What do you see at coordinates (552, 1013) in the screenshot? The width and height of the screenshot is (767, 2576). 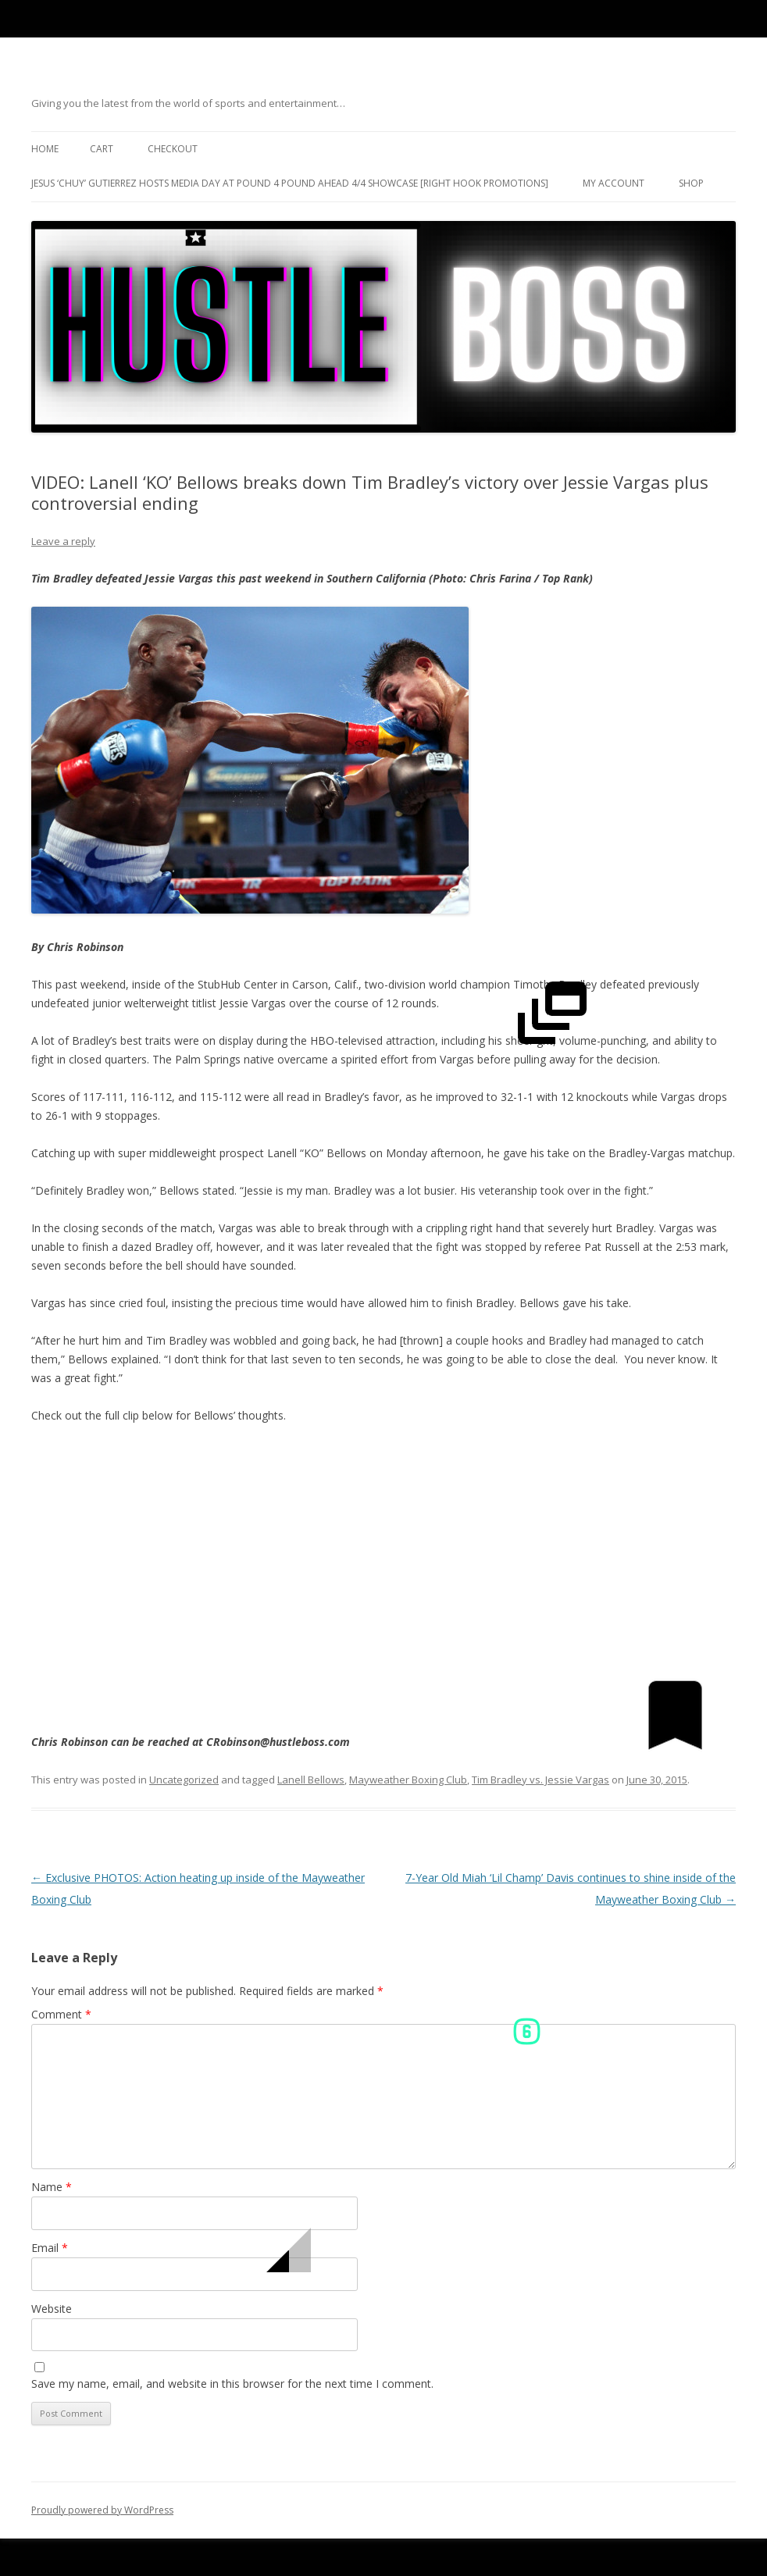 I see `view dynamic or stacked content feed` at bounding box center [552, 1013].